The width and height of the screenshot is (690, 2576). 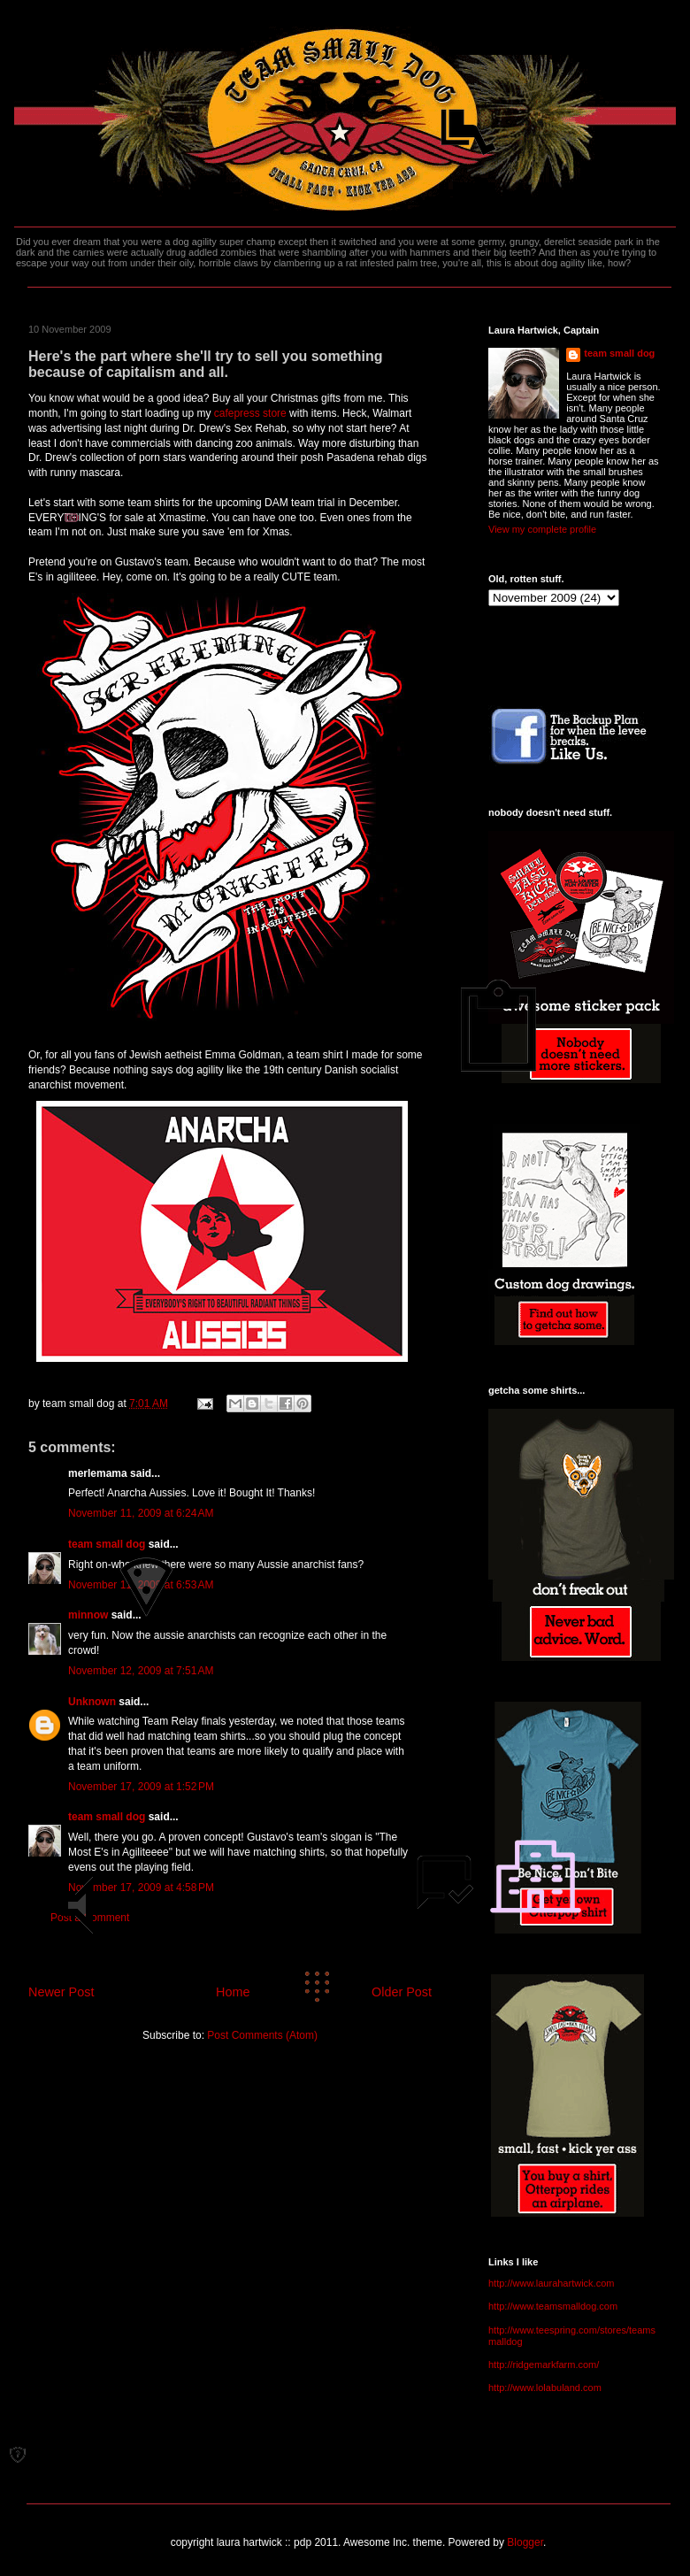 I want to click on open the numeric keypad, so click(x=317, y=1986).